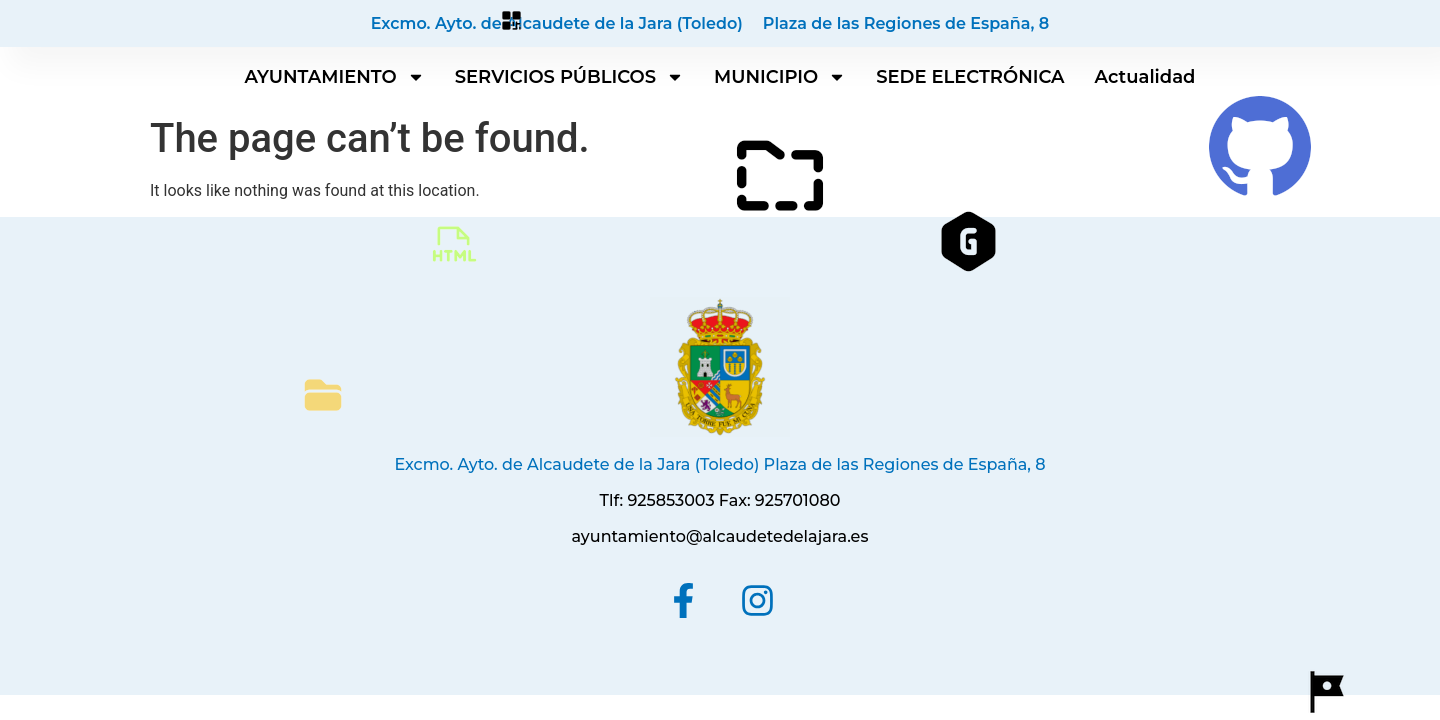  I want to click on create a new folder, so click(780, 174).